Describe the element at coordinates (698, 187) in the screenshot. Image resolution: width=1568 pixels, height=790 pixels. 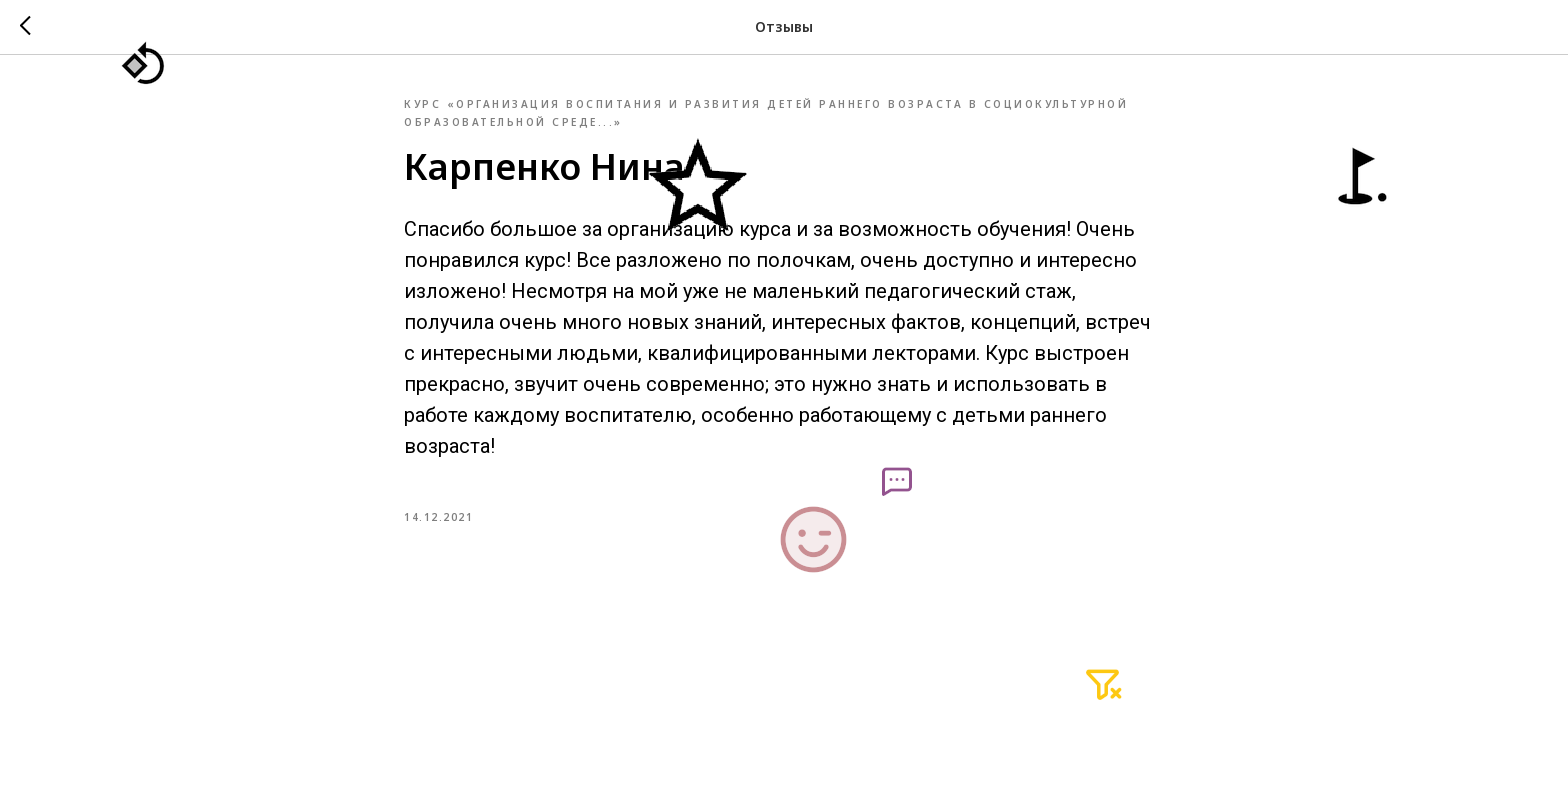
I see `add item to favorites` at that location.